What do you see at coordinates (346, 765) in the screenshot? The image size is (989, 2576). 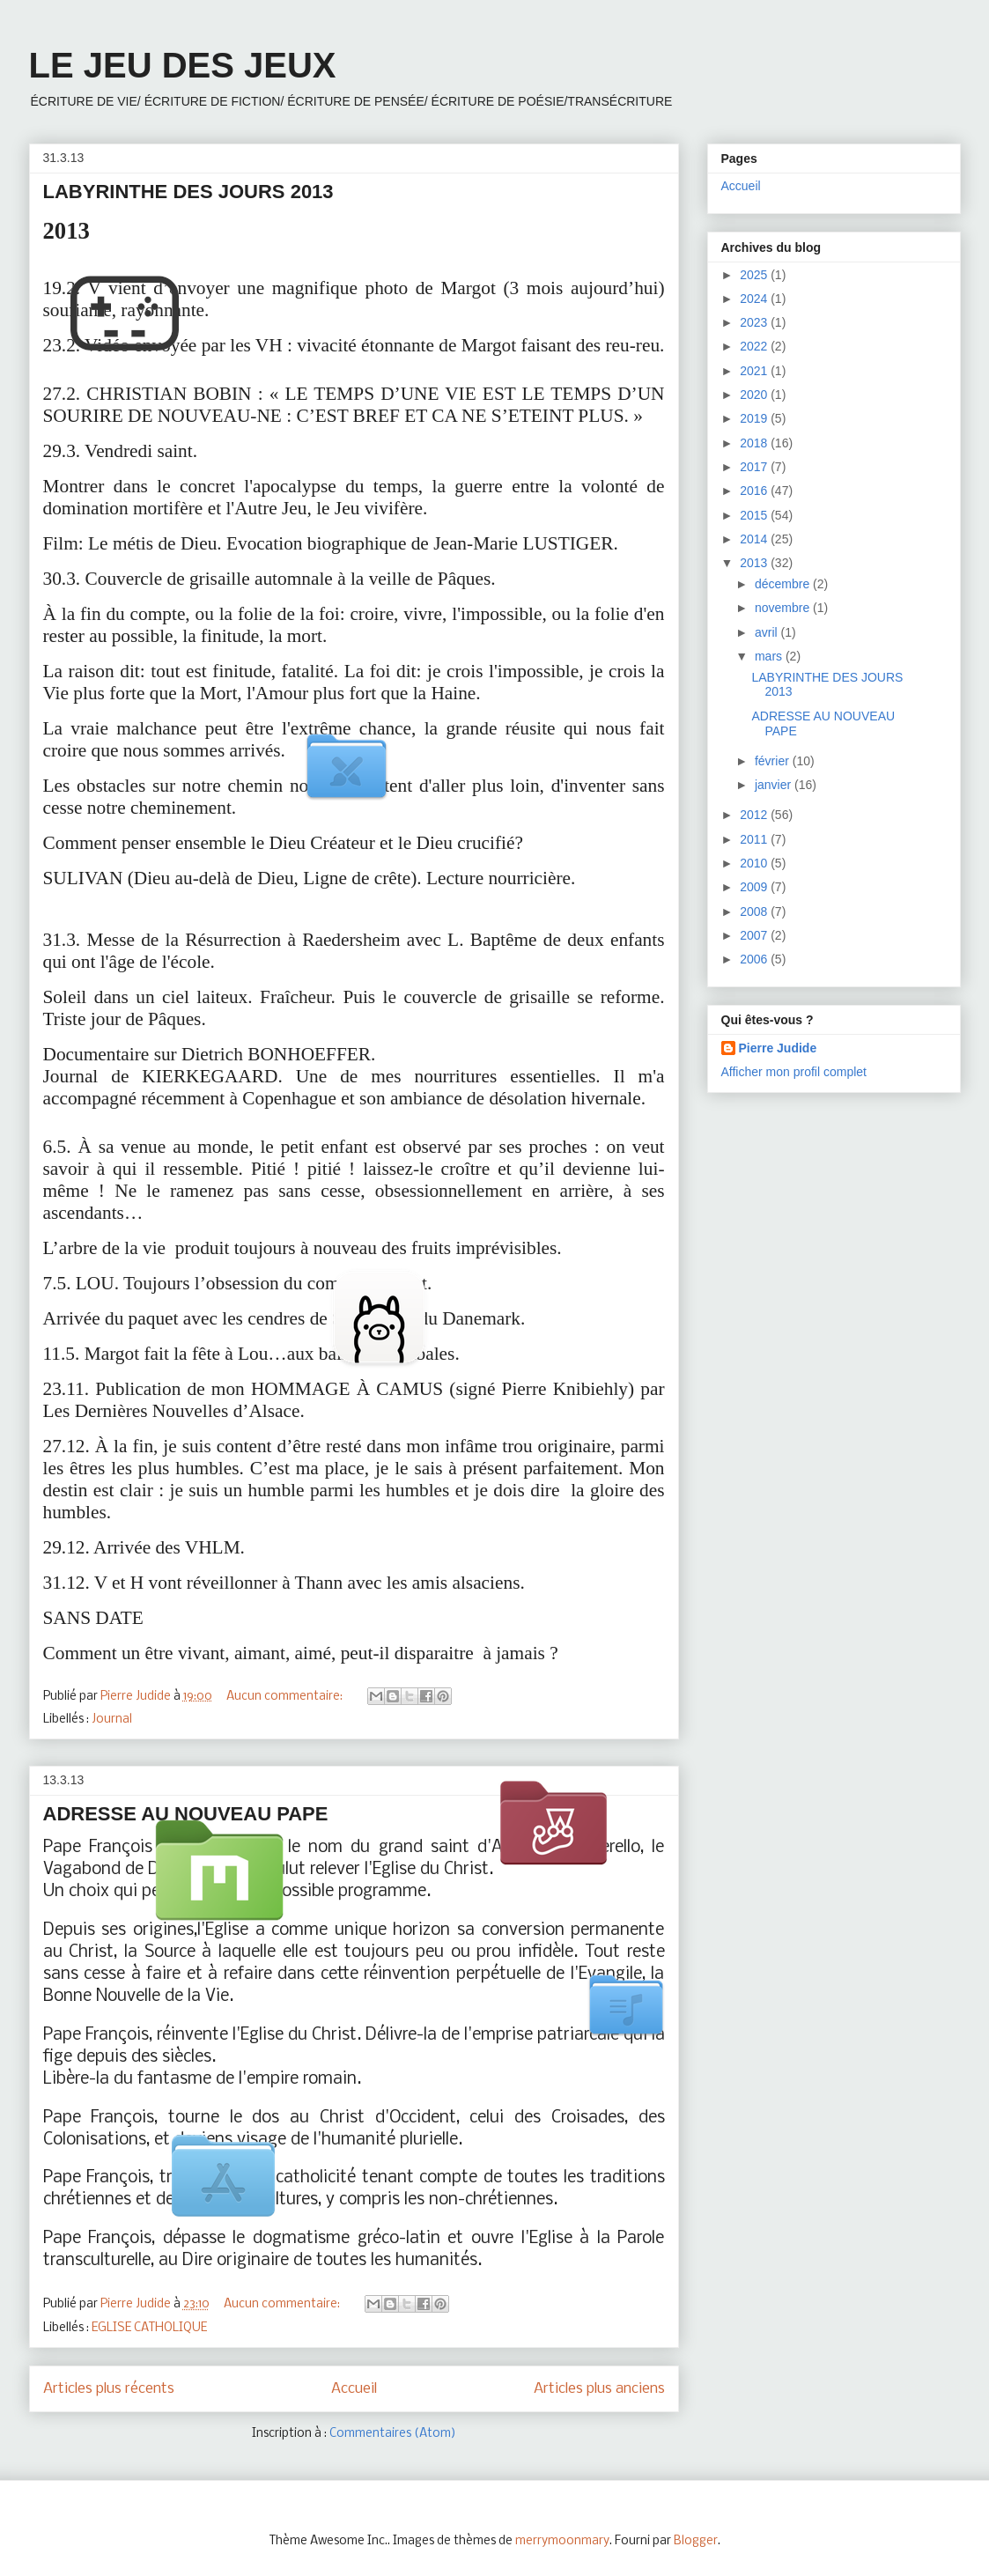 I see `open graphics or design files folder` at bounding box center [346, 765].